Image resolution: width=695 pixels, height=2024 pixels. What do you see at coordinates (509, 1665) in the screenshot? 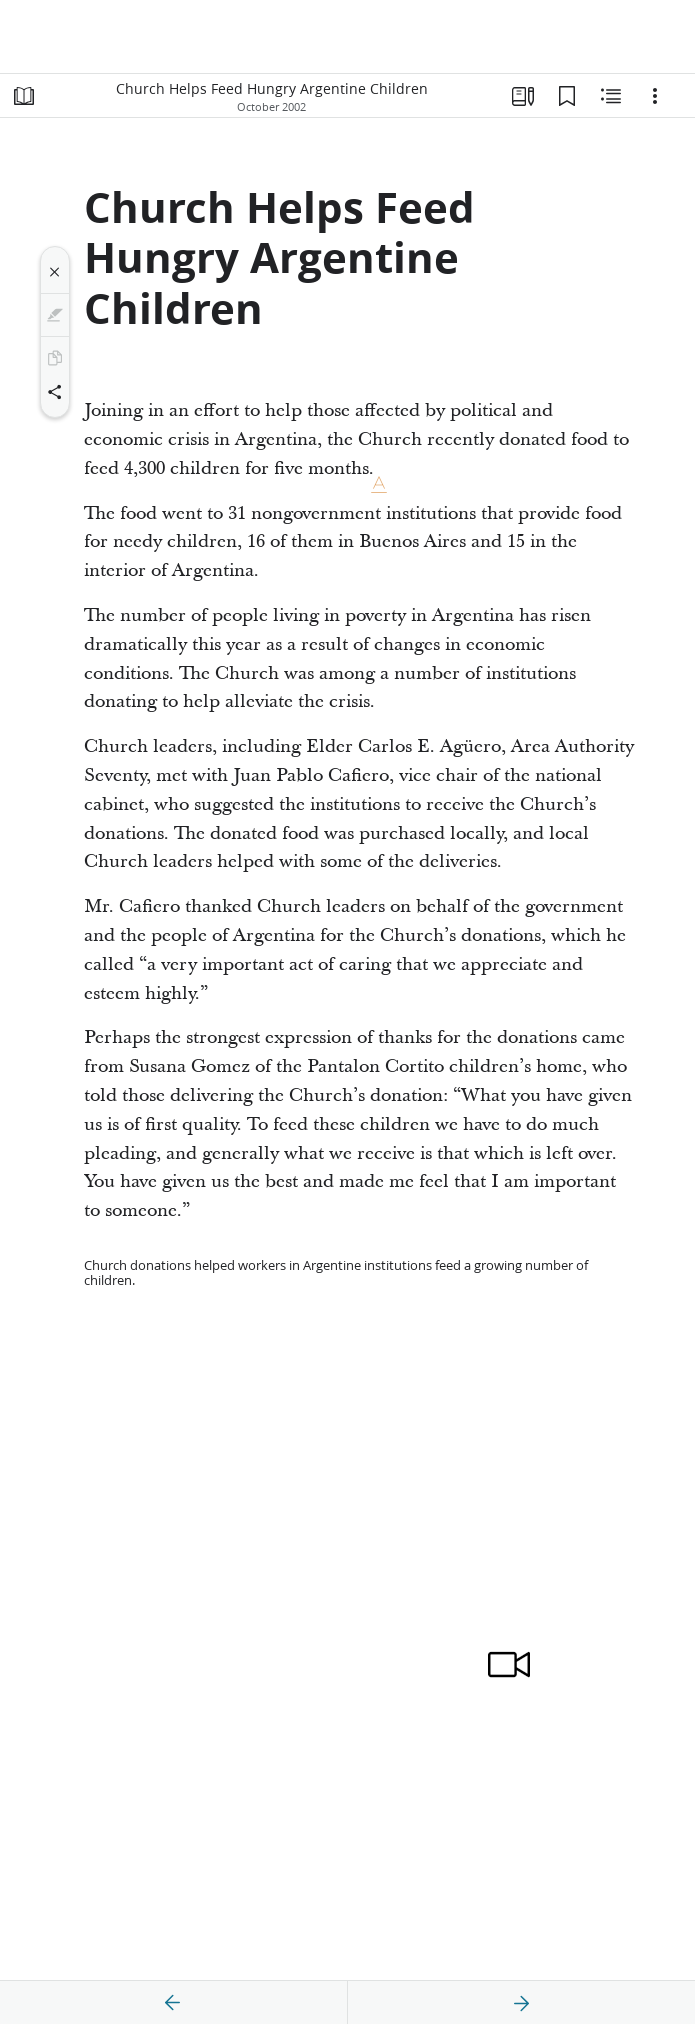
I see `start a video call` at bounding box center [509, 1665].